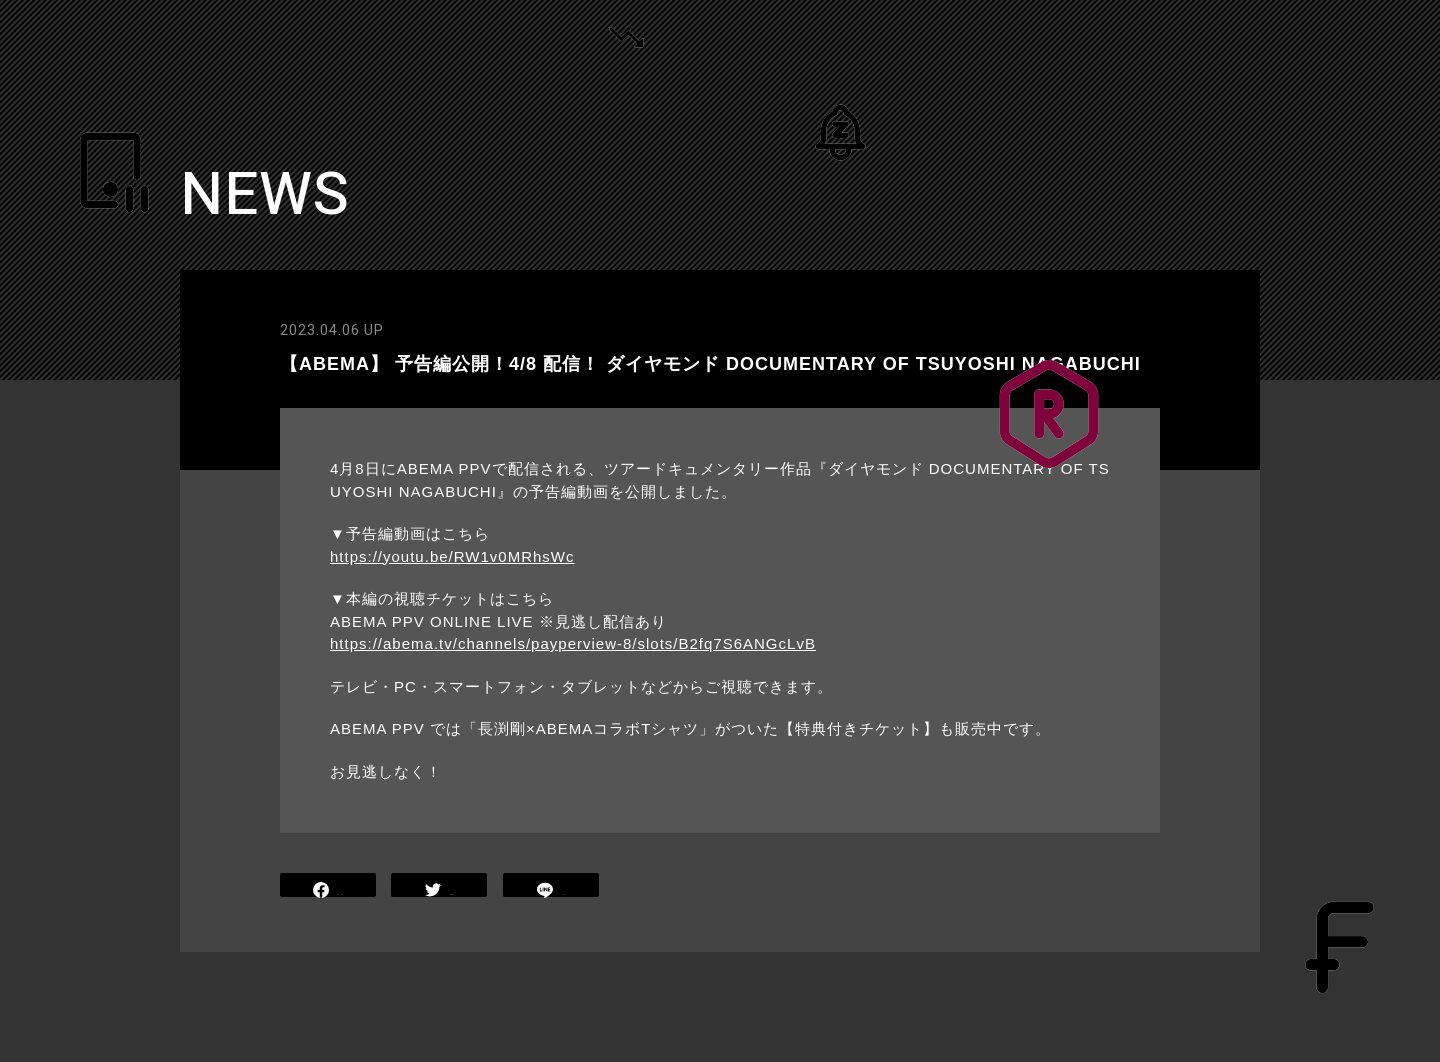  What do you see at coordinates (1339, 947) in the screenshot?
I see `indicates Swiss franc currency` at bounding box center [1339, 947].